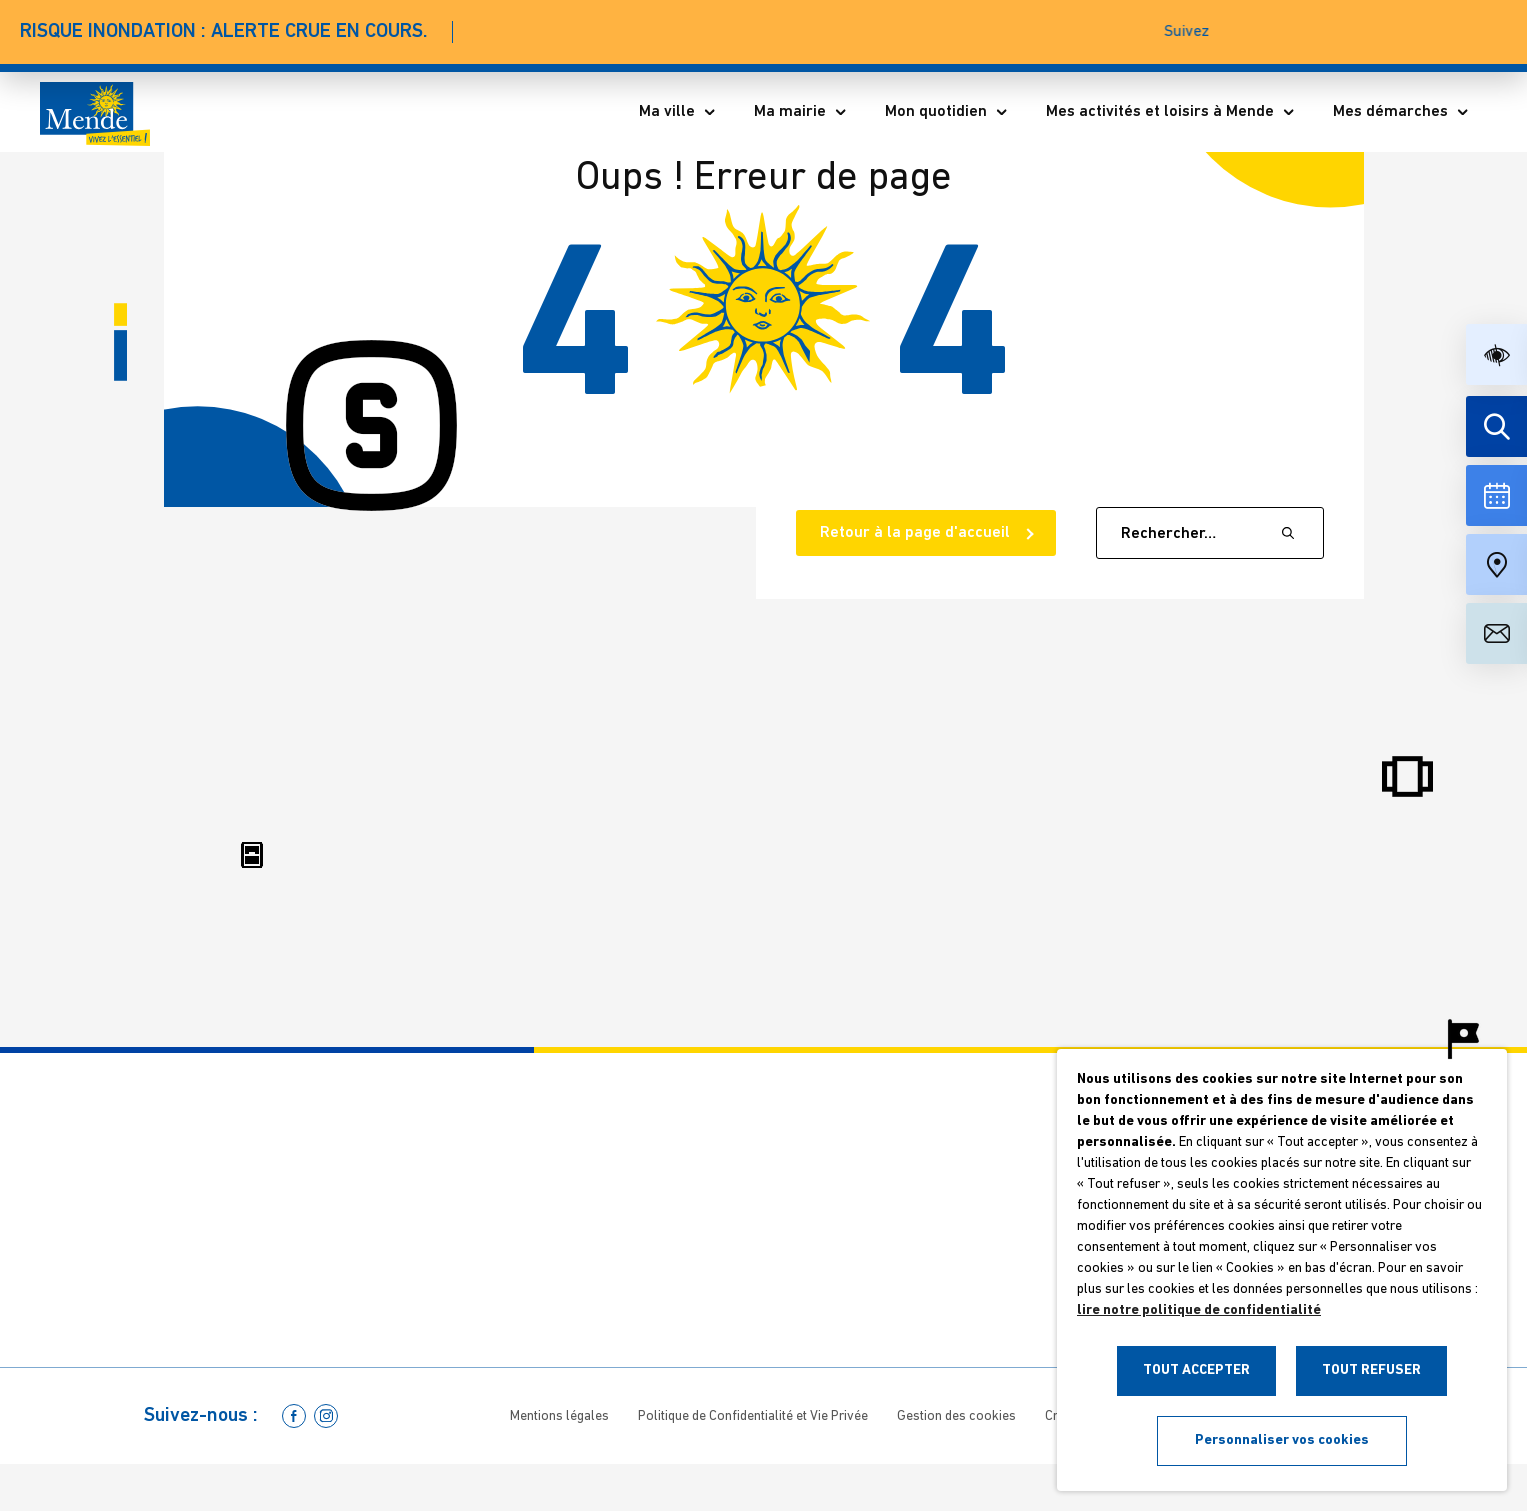 The image size is (1527, 1511). Describe the element at coordinates (371, 425) in the screenshot. I see `indicates a shortcut or saved item` at that location.